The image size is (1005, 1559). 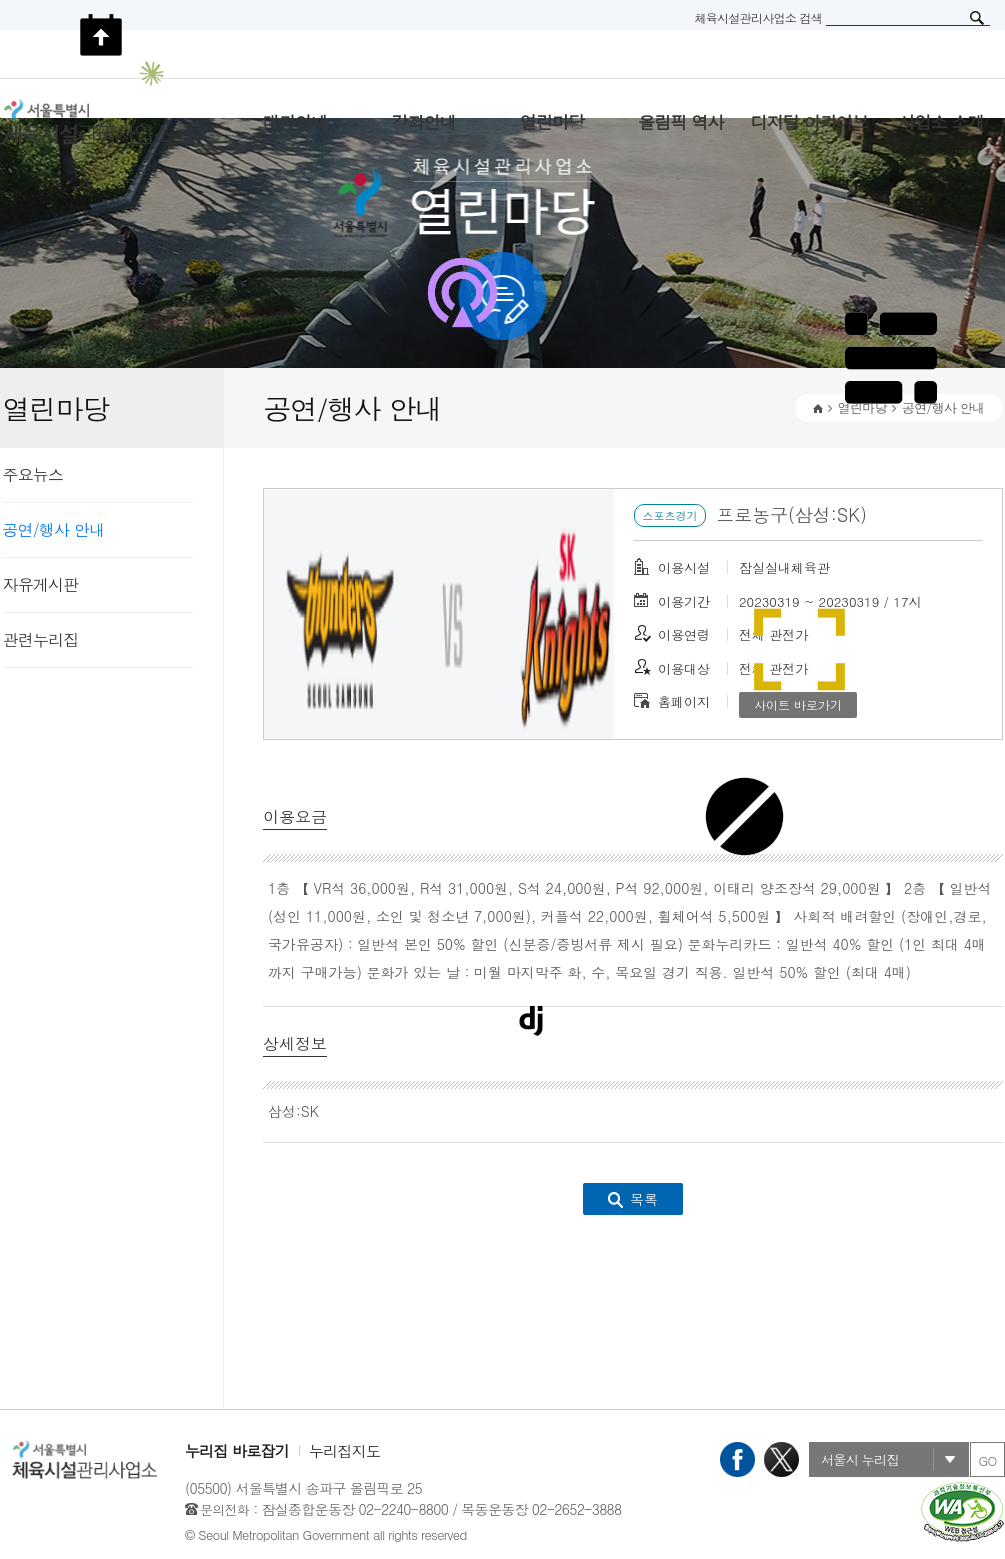 I want to click on open baserow database application, so click(x=891, y=358).